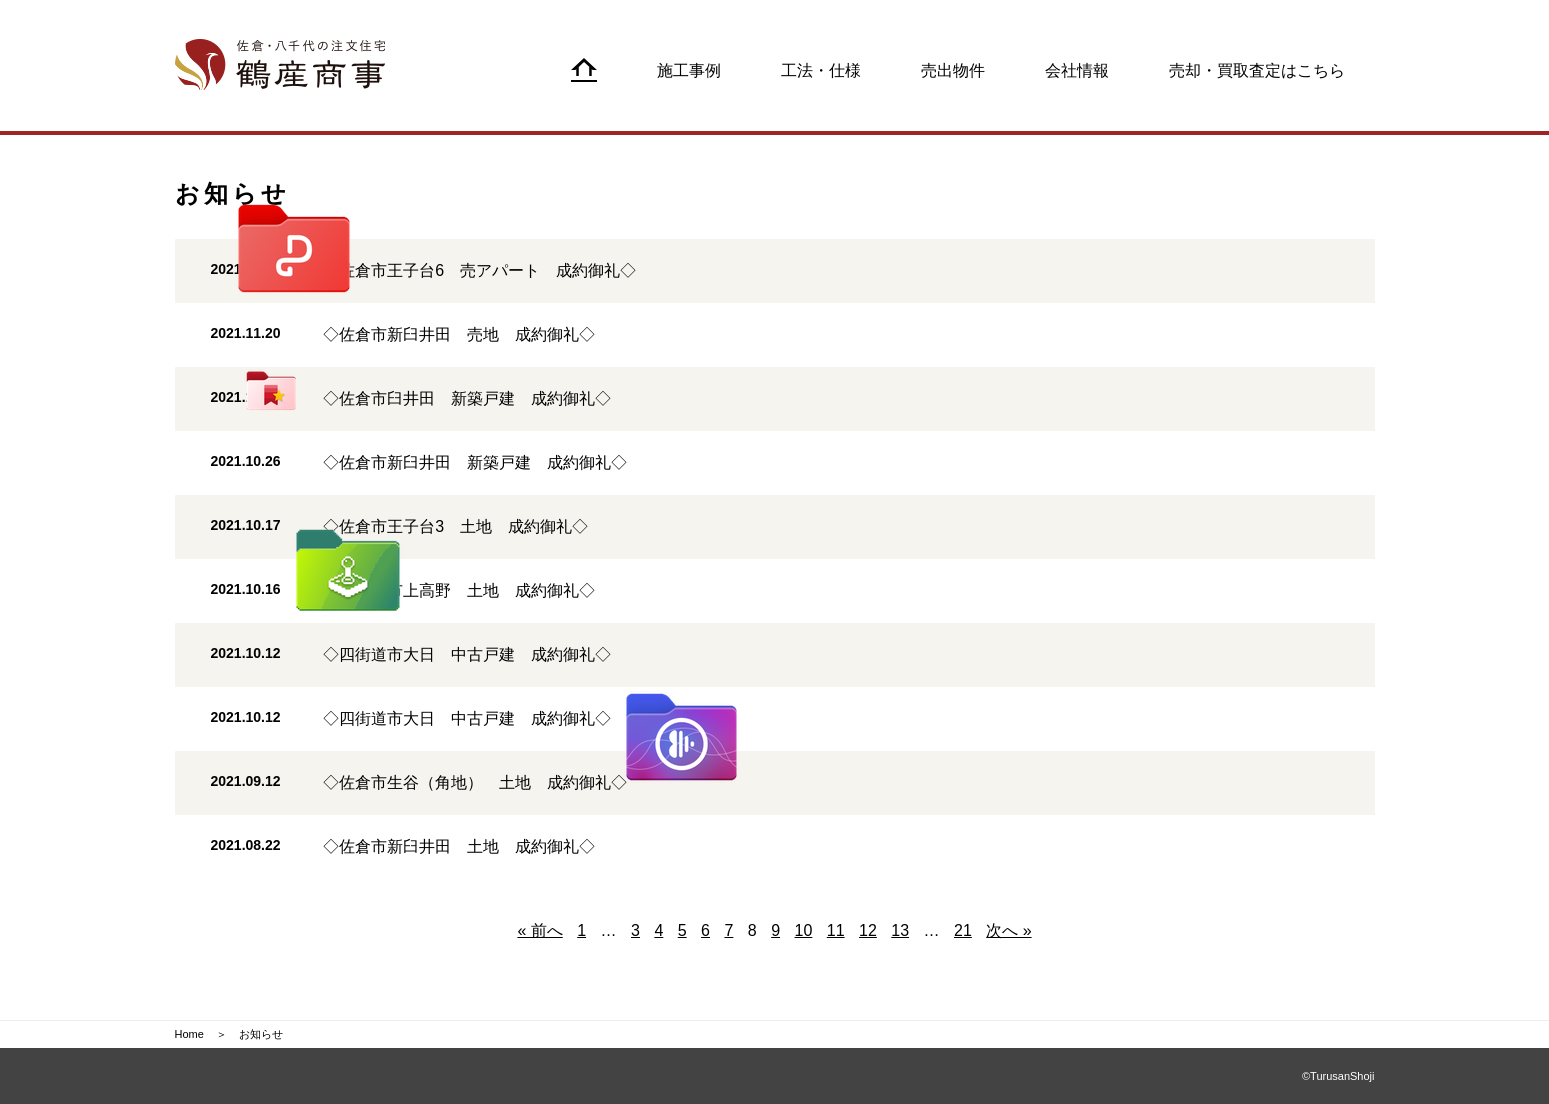  I want to click on open your GameJolt games folder, so click(348, 573).